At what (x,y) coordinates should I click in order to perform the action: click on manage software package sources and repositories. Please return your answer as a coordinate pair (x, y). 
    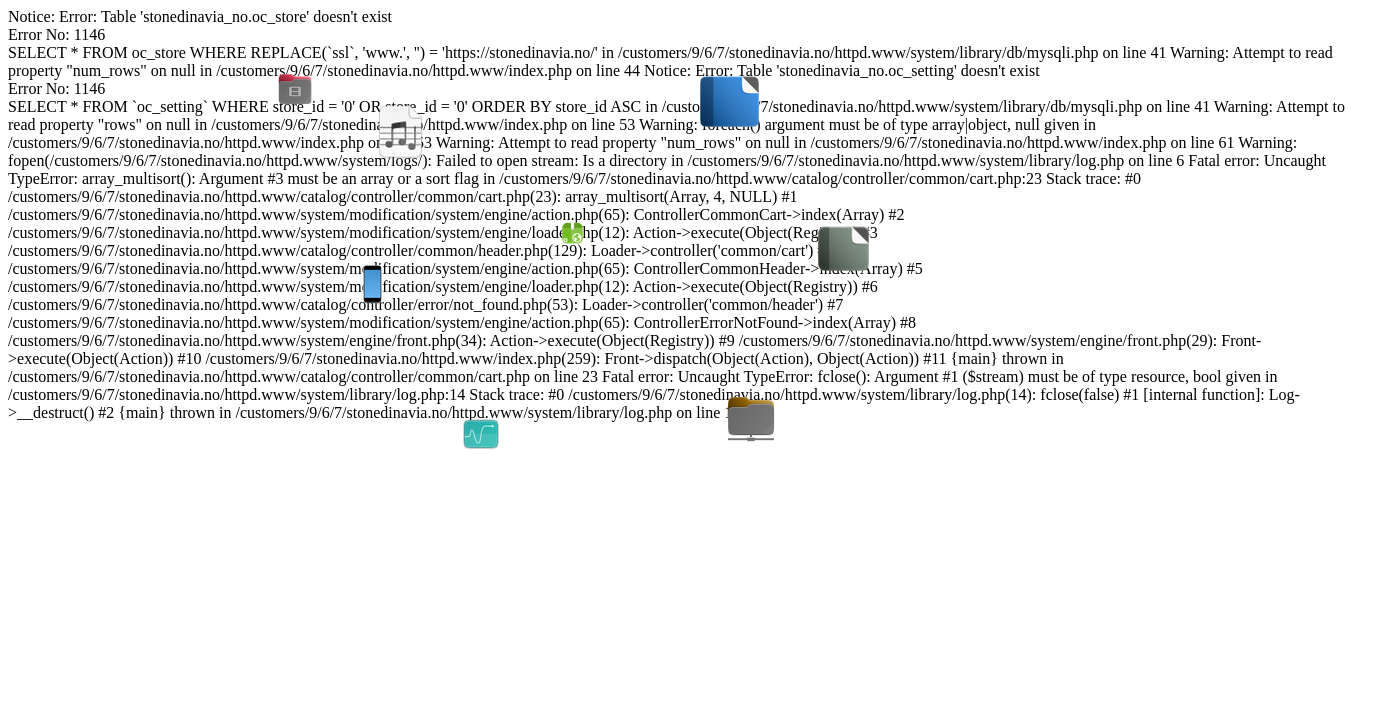
    Looking at the image, I should click on (572, 233).